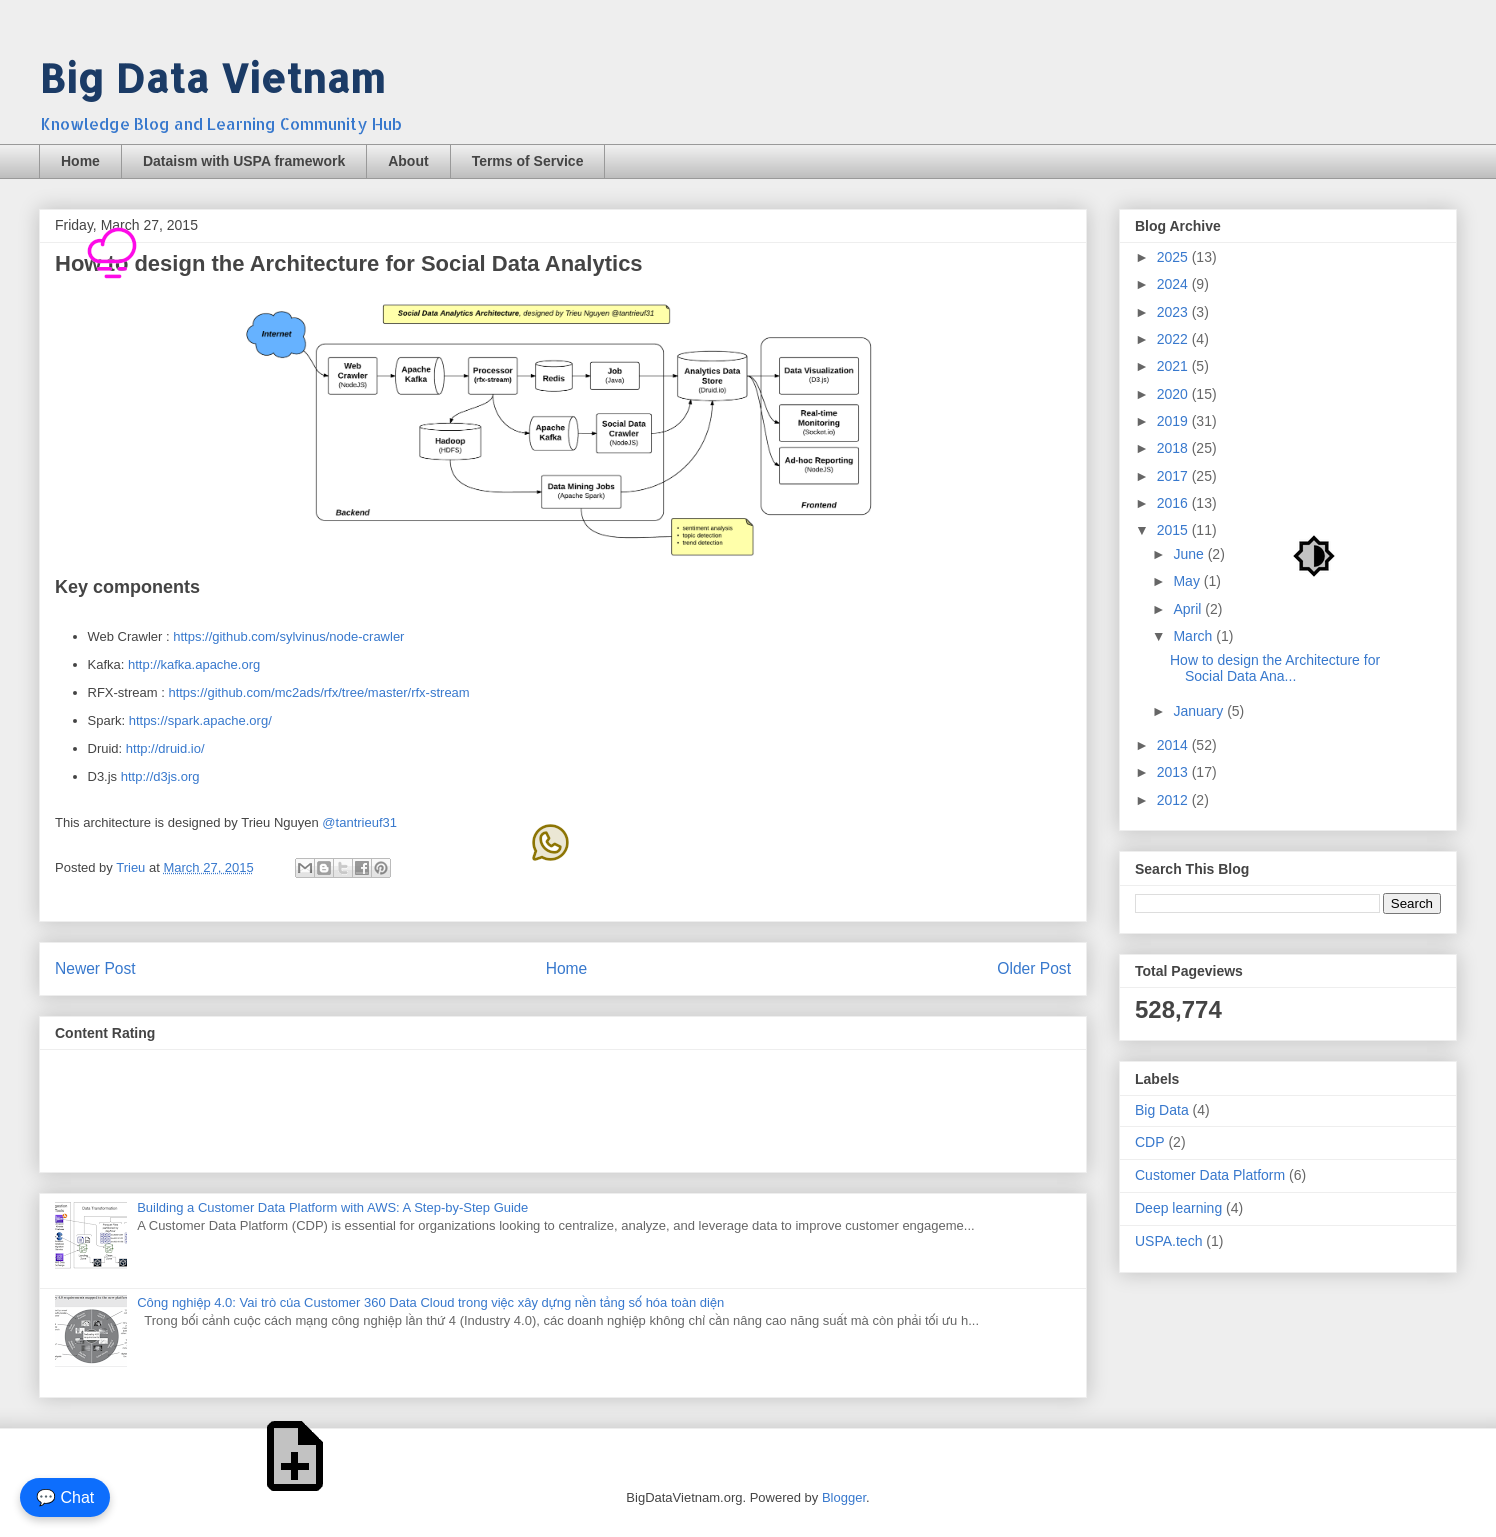  Describe the element at coordinates (550, 842) in the screenshot. I see `open WhatsApp messaging app` at that location.